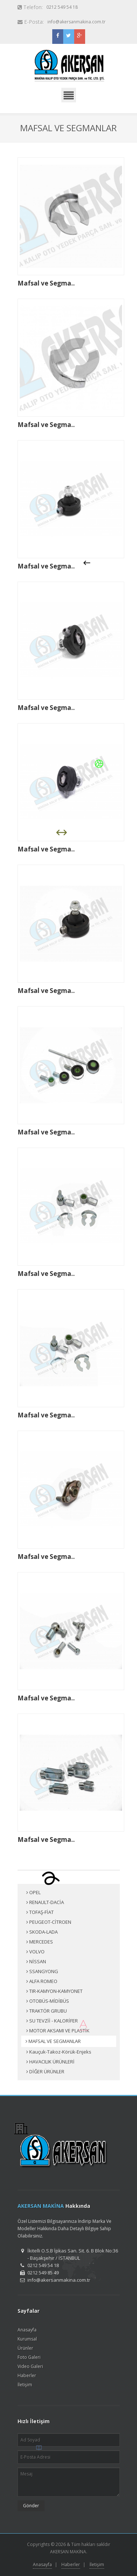  What do you see at coordinates (39, 2447) in the screenshot?
I see `open a book or reading view` at bounding box center [39, 2447].